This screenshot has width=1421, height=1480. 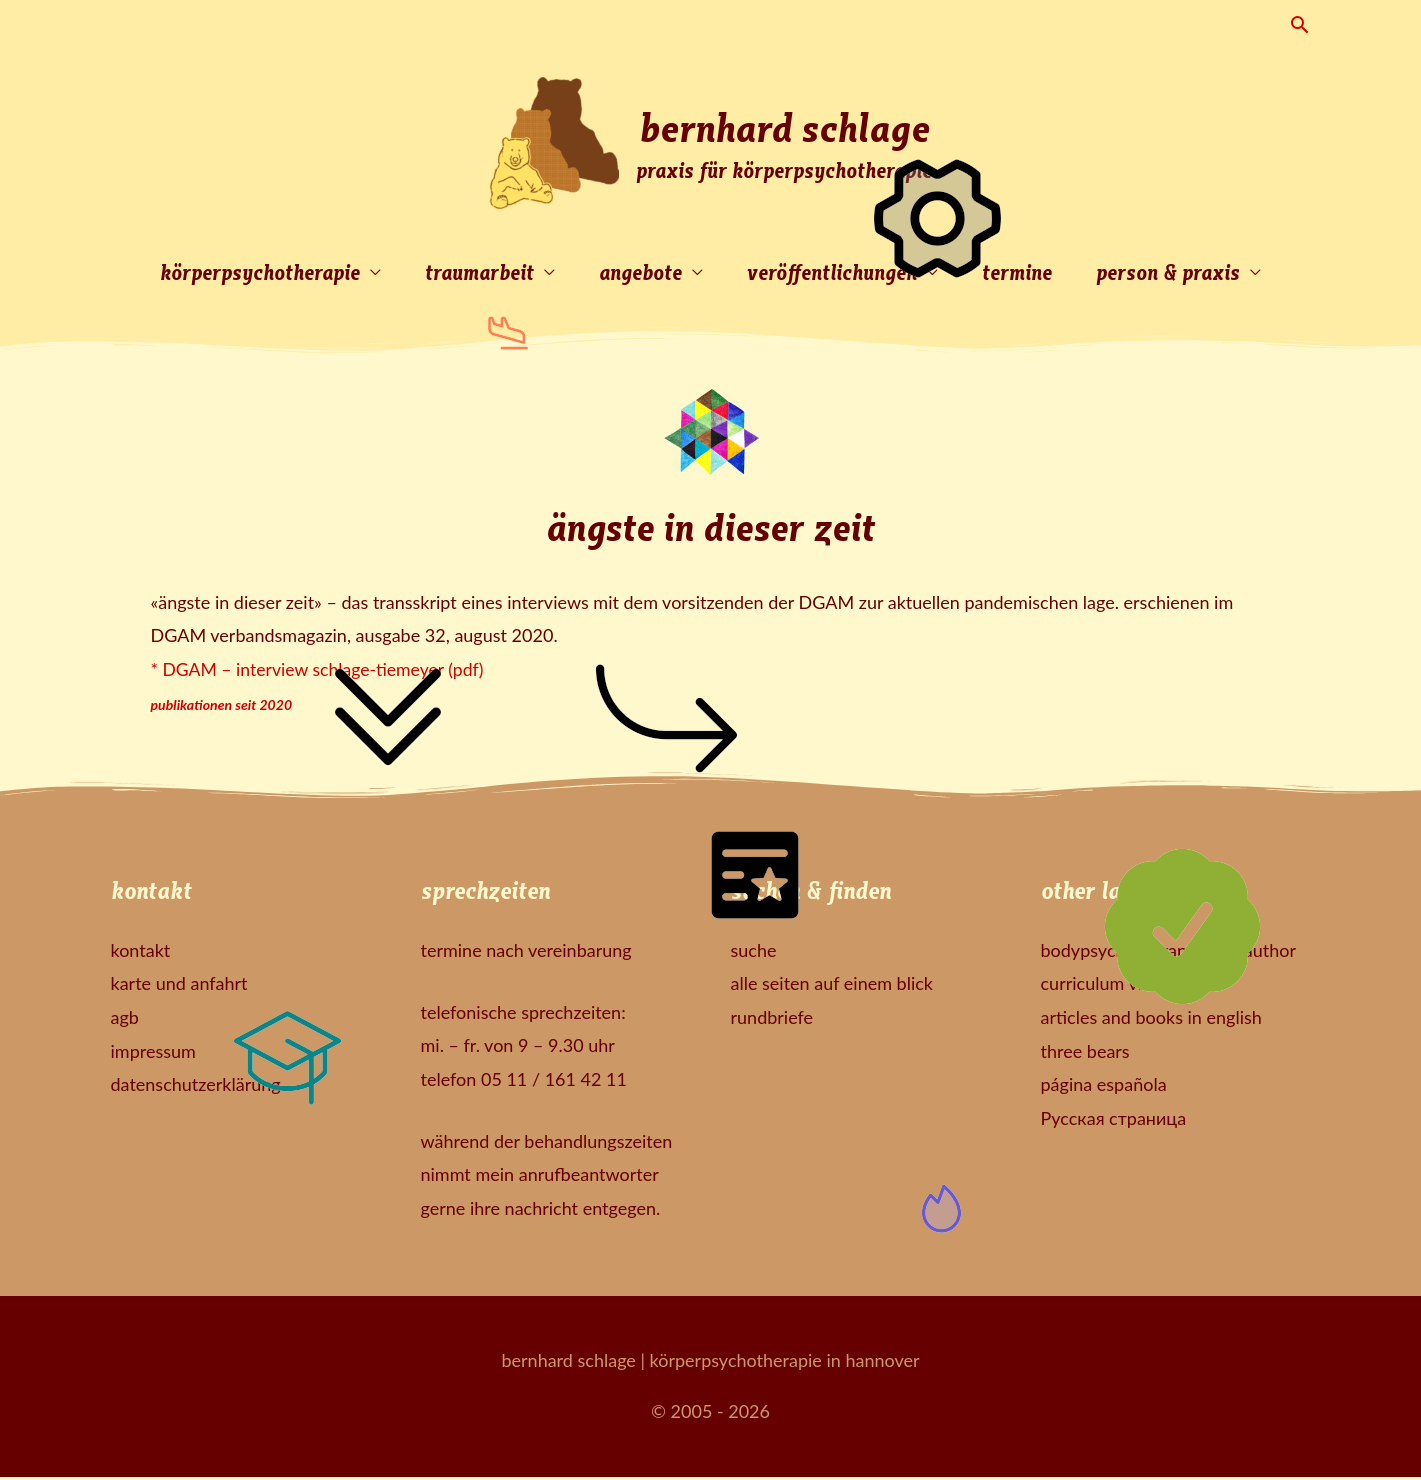 What do you see at coordinates (941, 1209) in the screenshot?
I see `indicates trending or popular content` at bounding box center [941, 1209].